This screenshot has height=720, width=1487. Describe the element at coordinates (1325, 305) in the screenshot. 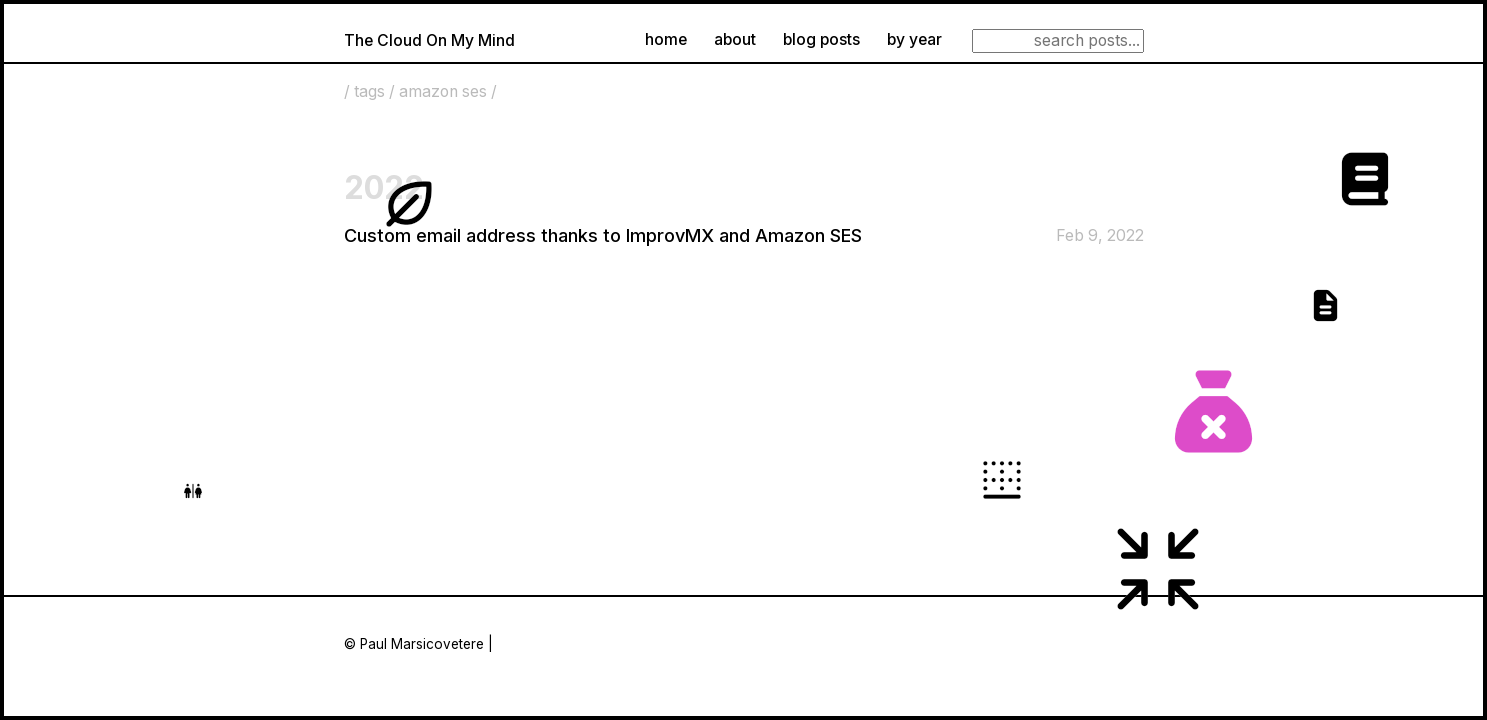

I see `view document or text file` at that location.